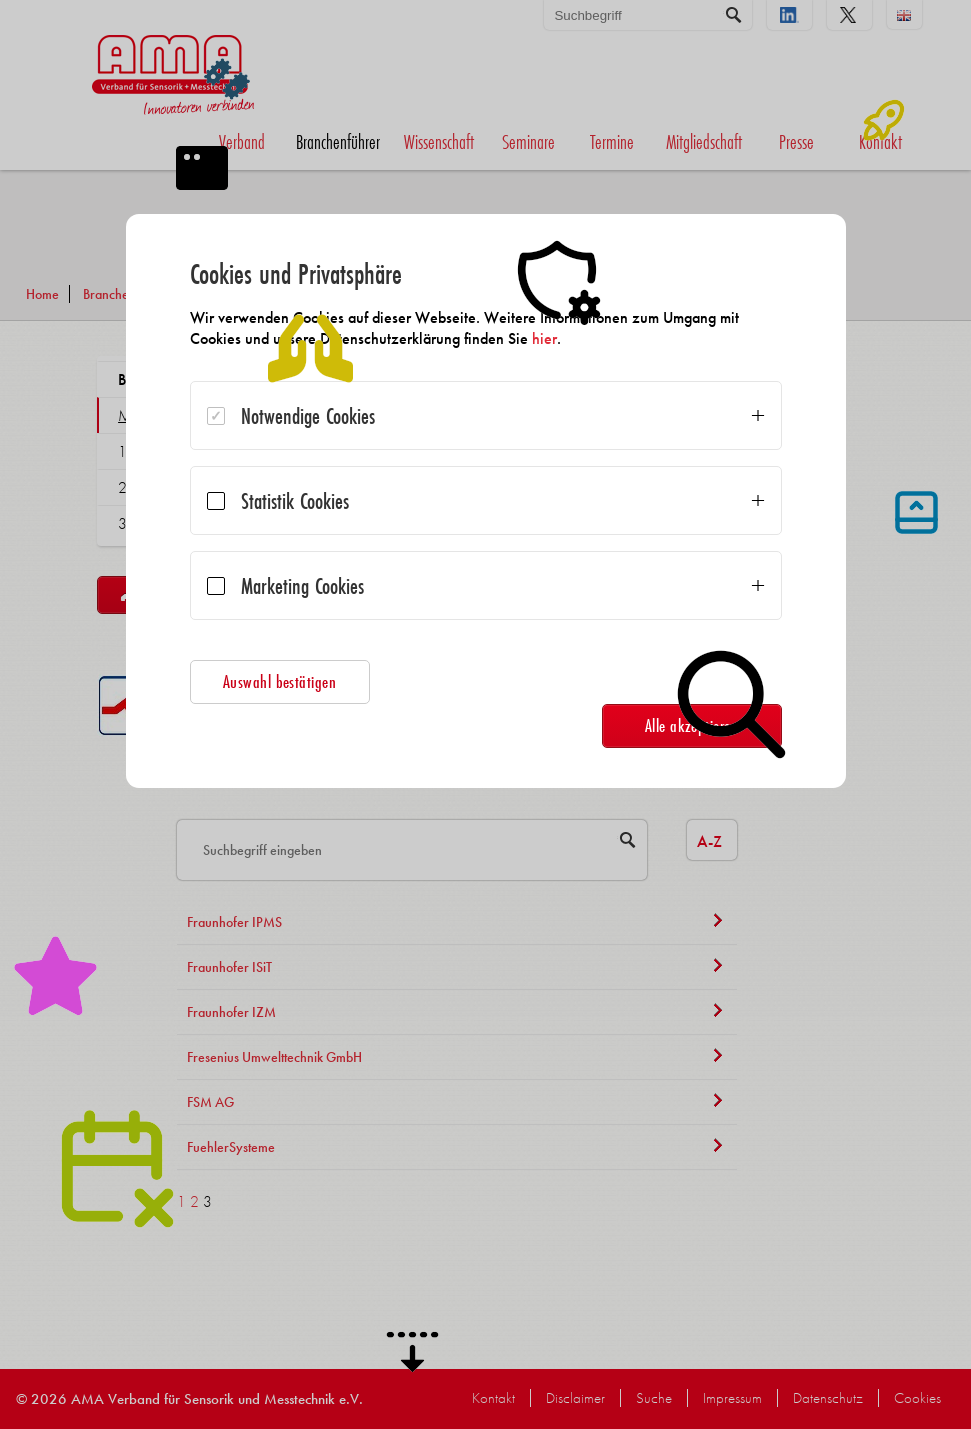  I want to click on view microbiology or bacteria-related content, so click(227, 79).